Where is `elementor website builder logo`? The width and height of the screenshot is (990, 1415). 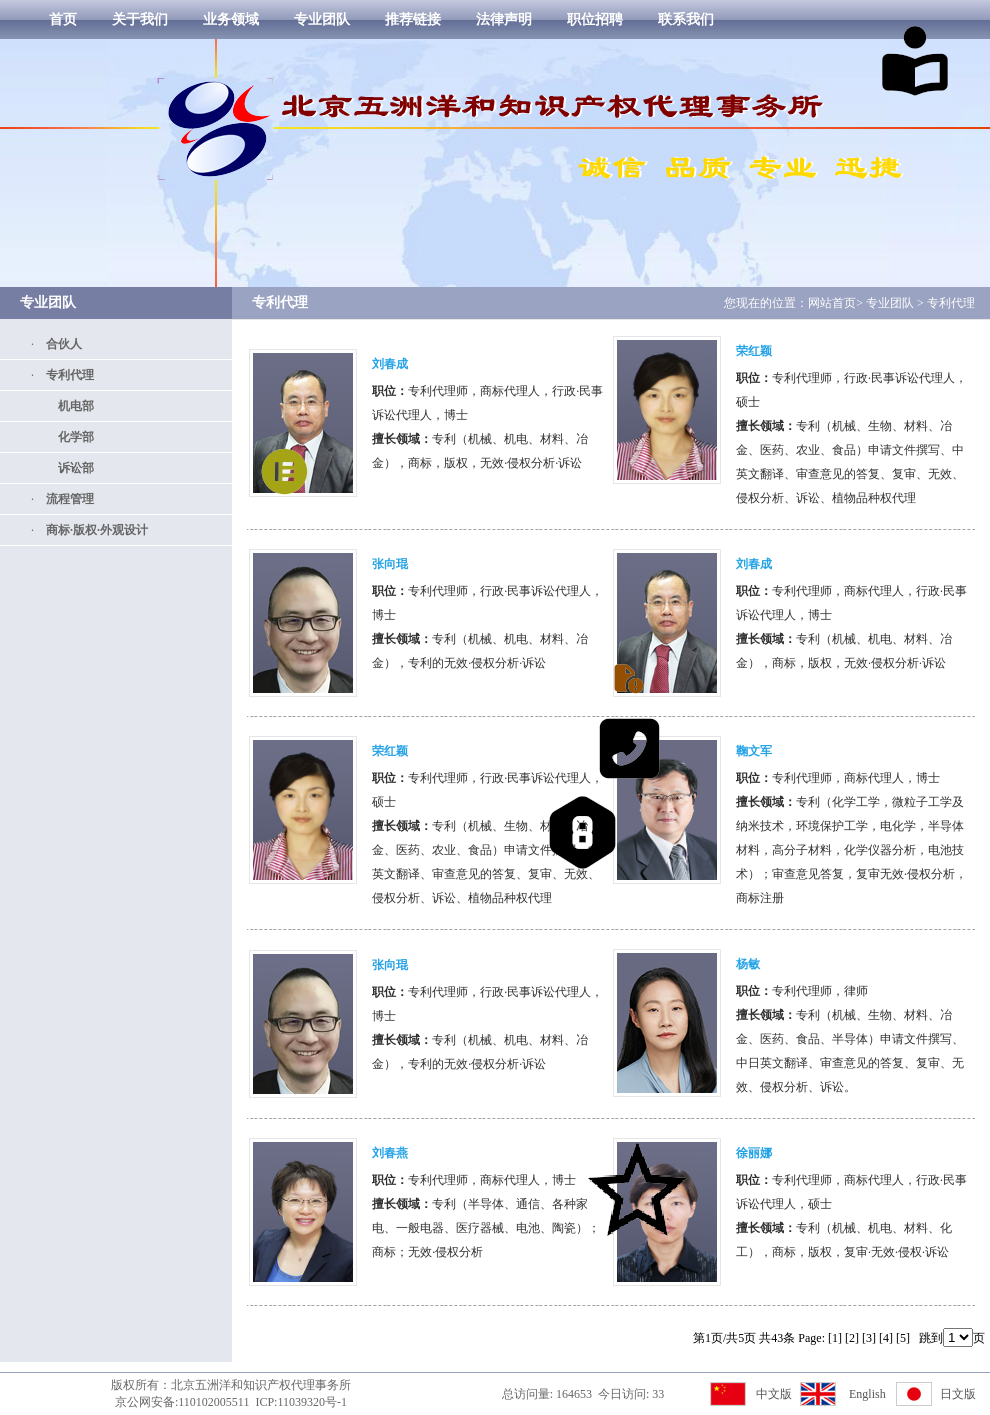 elementor website builder logo is located at coordinates (284, 471).